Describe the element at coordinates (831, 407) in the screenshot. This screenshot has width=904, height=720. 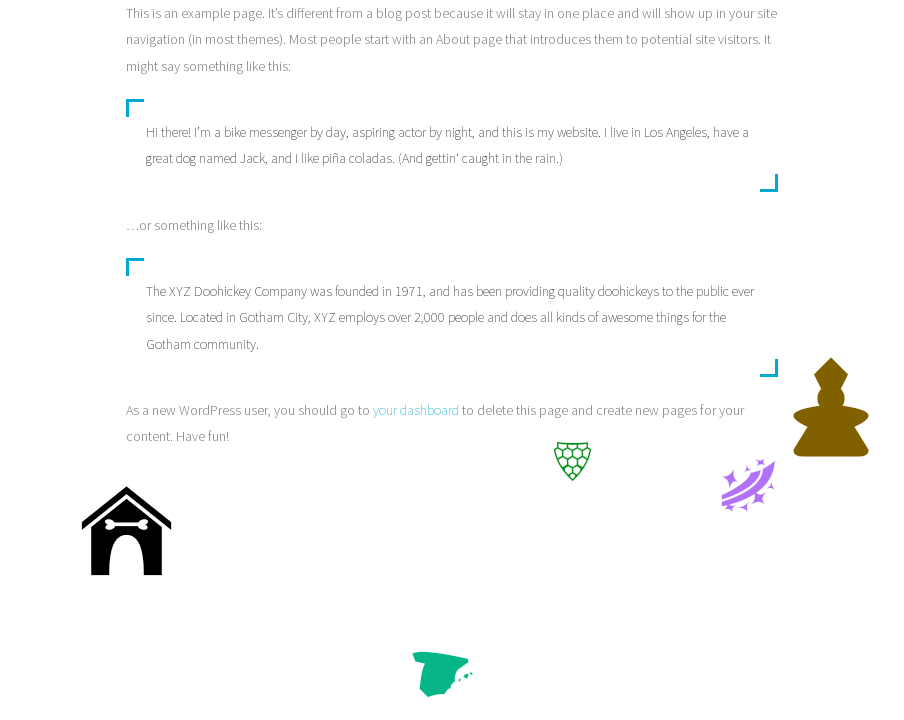
I see `select the abbot piece in a board game` at that location.